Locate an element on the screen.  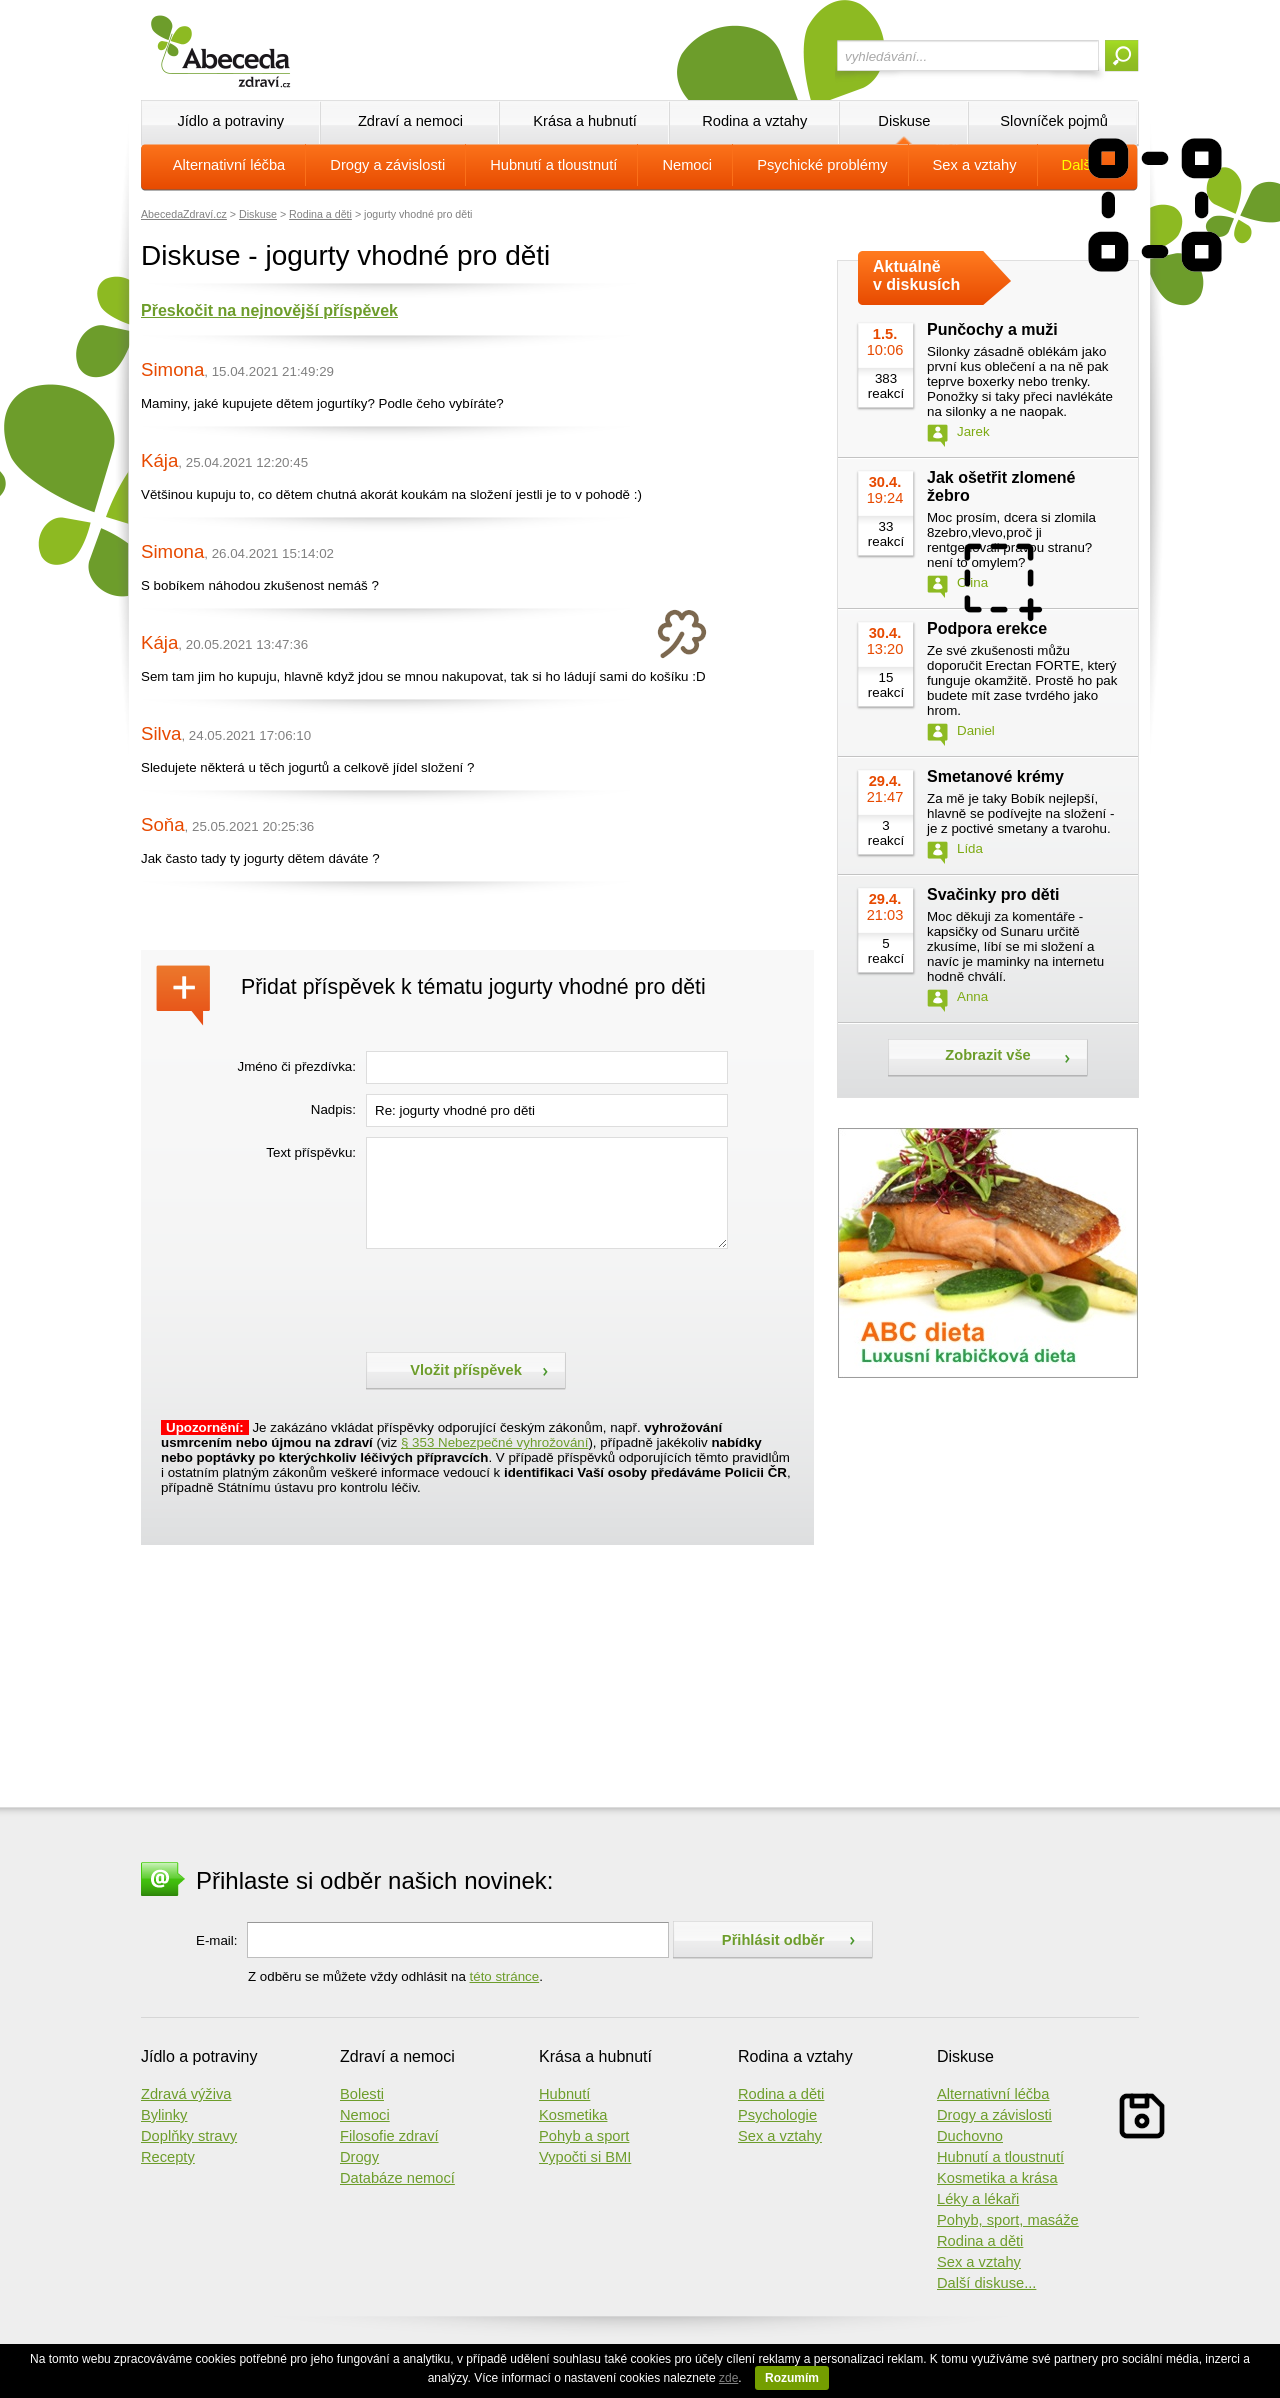
indicates a michelin green star rating for sustainable restaurants is located at coordinates (682, 634).